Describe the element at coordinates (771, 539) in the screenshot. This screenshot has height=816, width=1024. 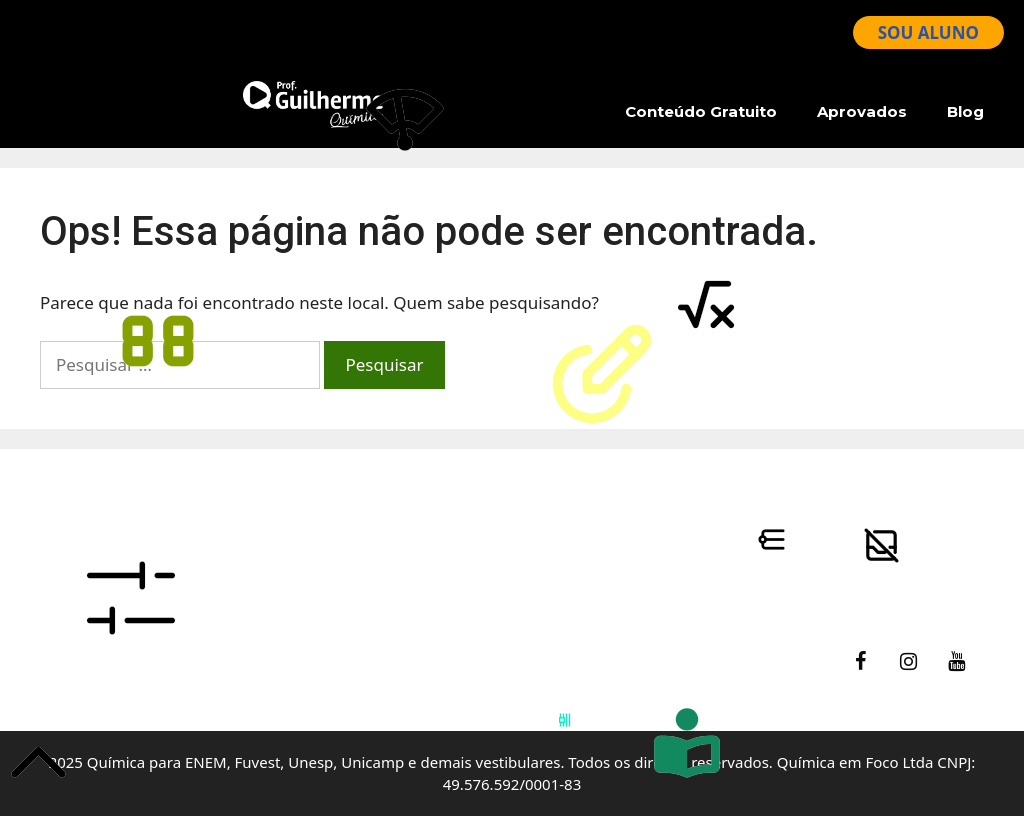
I see `adjust text alignment settings` at that location.